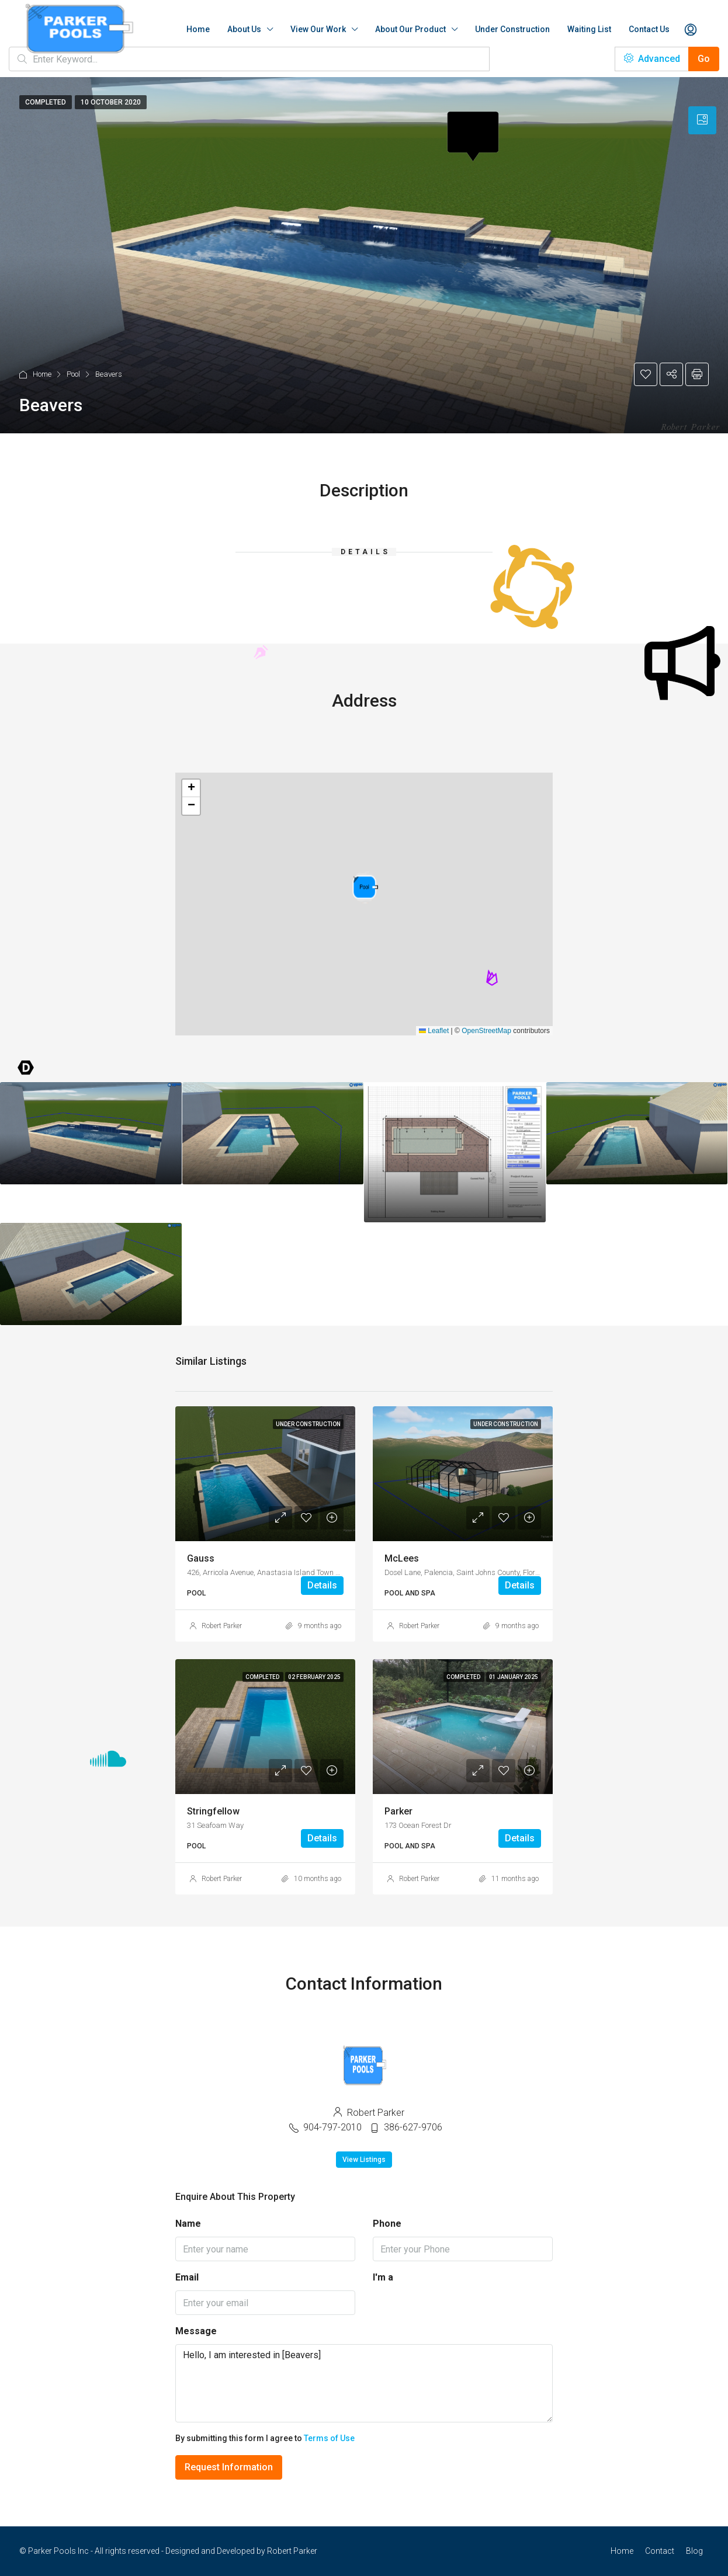  I want to click on make an announcement or broadcast, so click(680, 661).